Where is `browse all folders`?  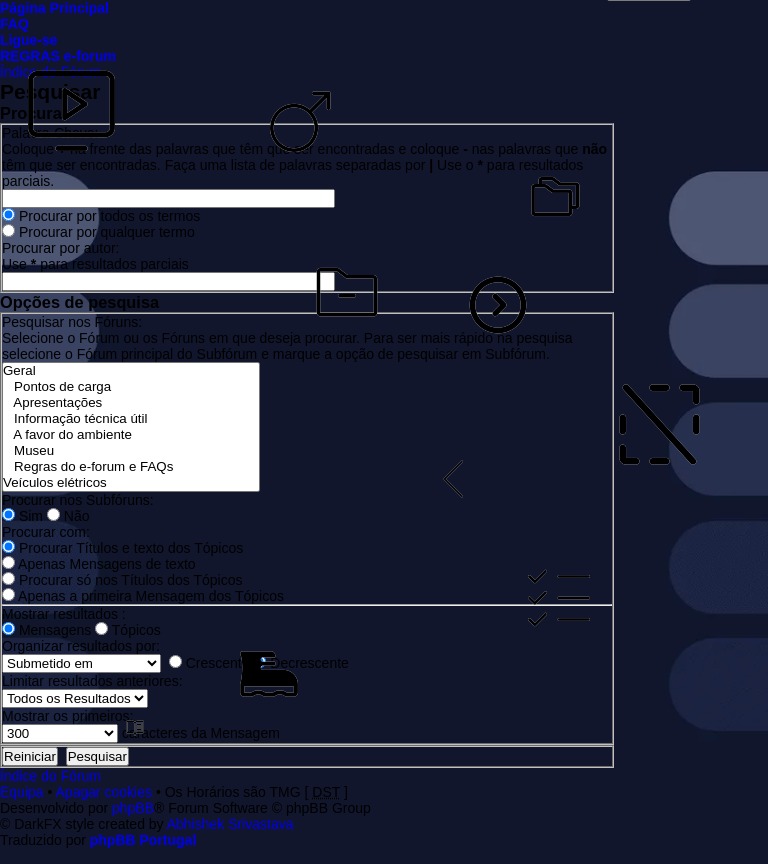 browse all folders is located at coordinates (554, 196).